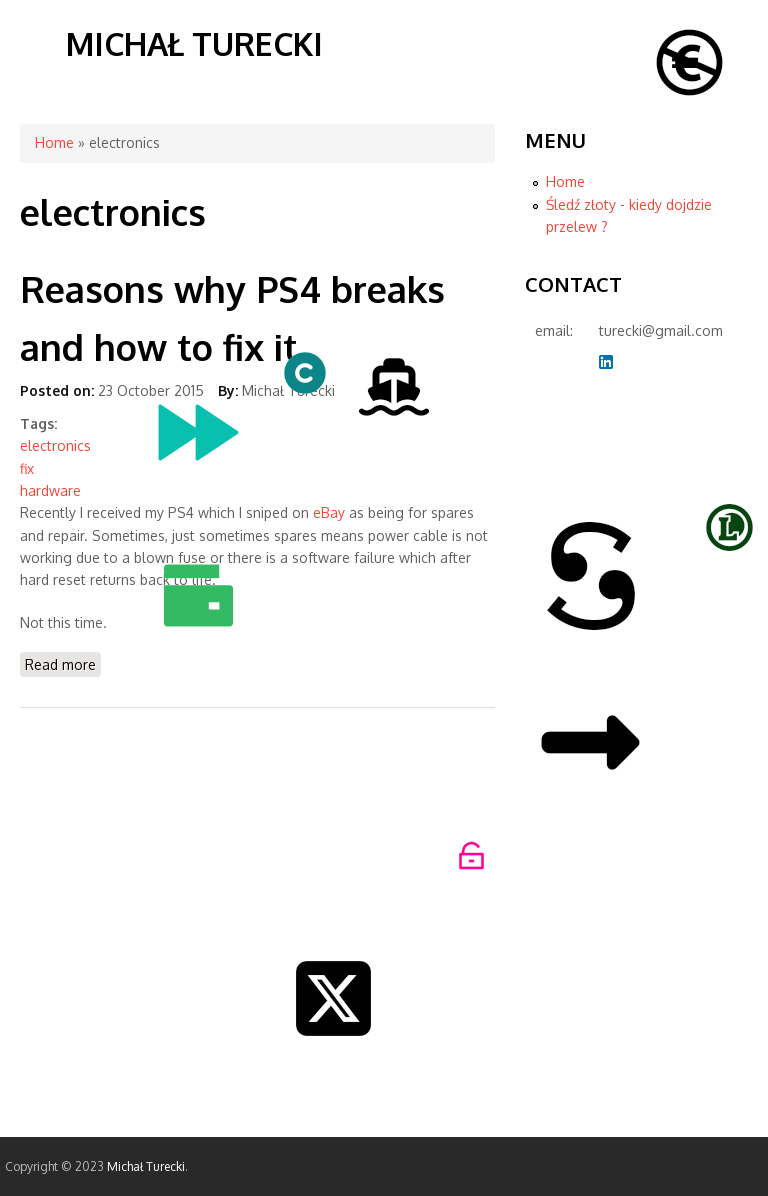 Image resolution: width=768 pixels, height=1196 pixels. What do you see at coordinates (689, 62) in the screenshot?
I see `indicates non-commercial use license for european content` at bounding box center [689, 62].